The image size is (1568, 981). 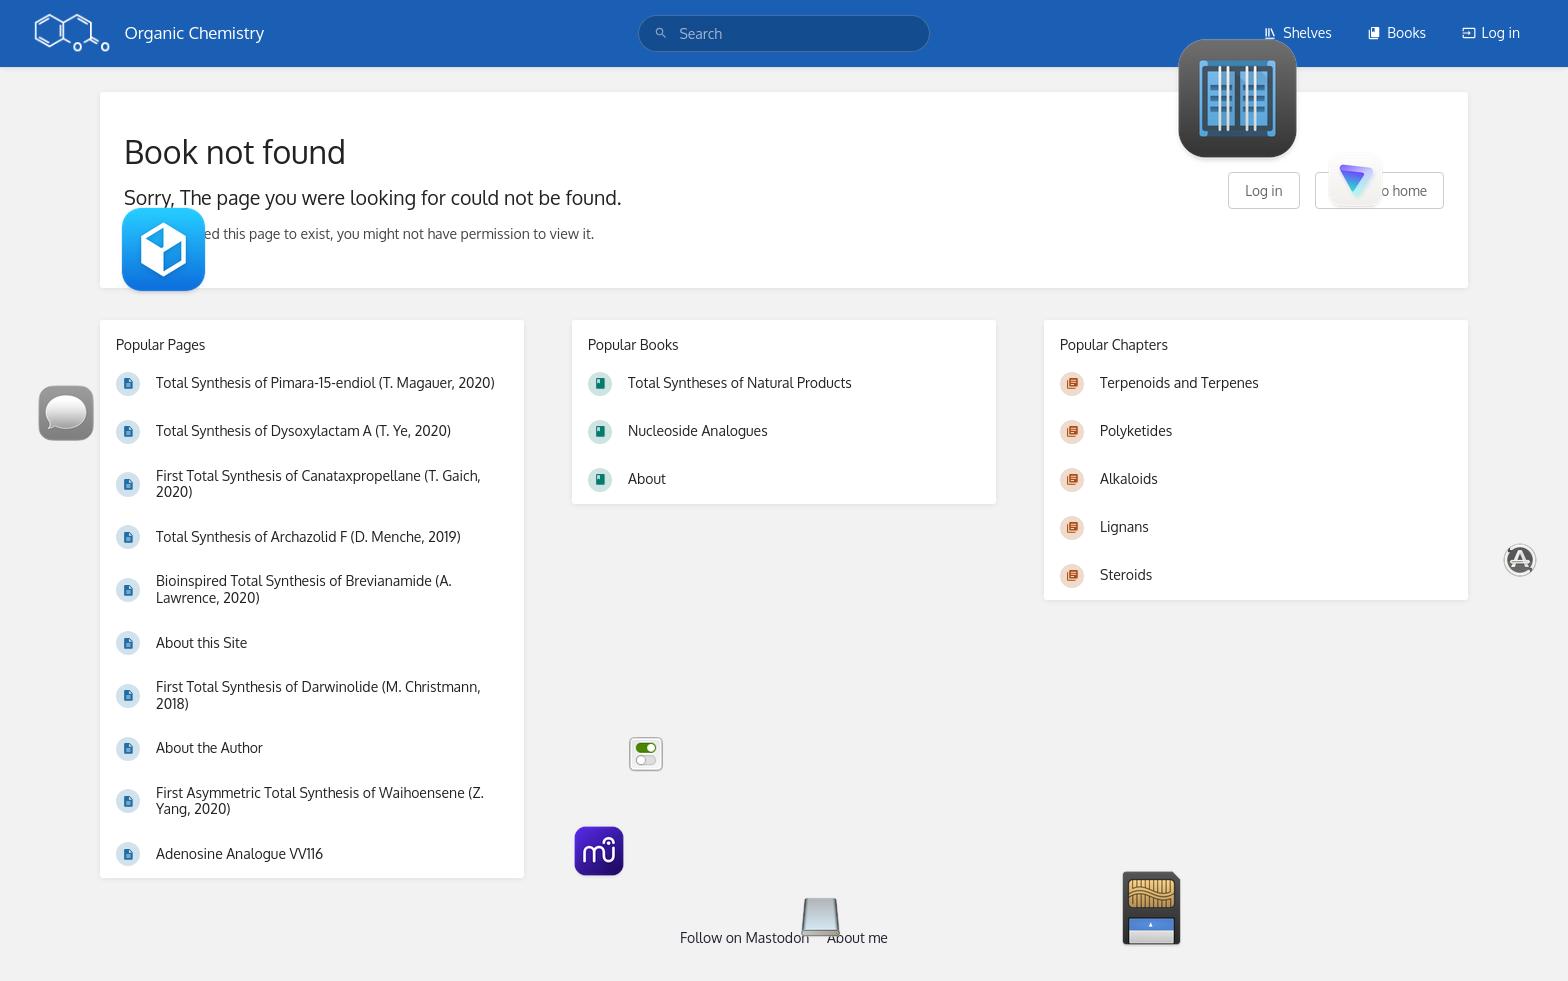 What do you see at coordinates (1151, 908) in the screenshot?
I see `access removable storage device` at bounding box center [1151, 908].